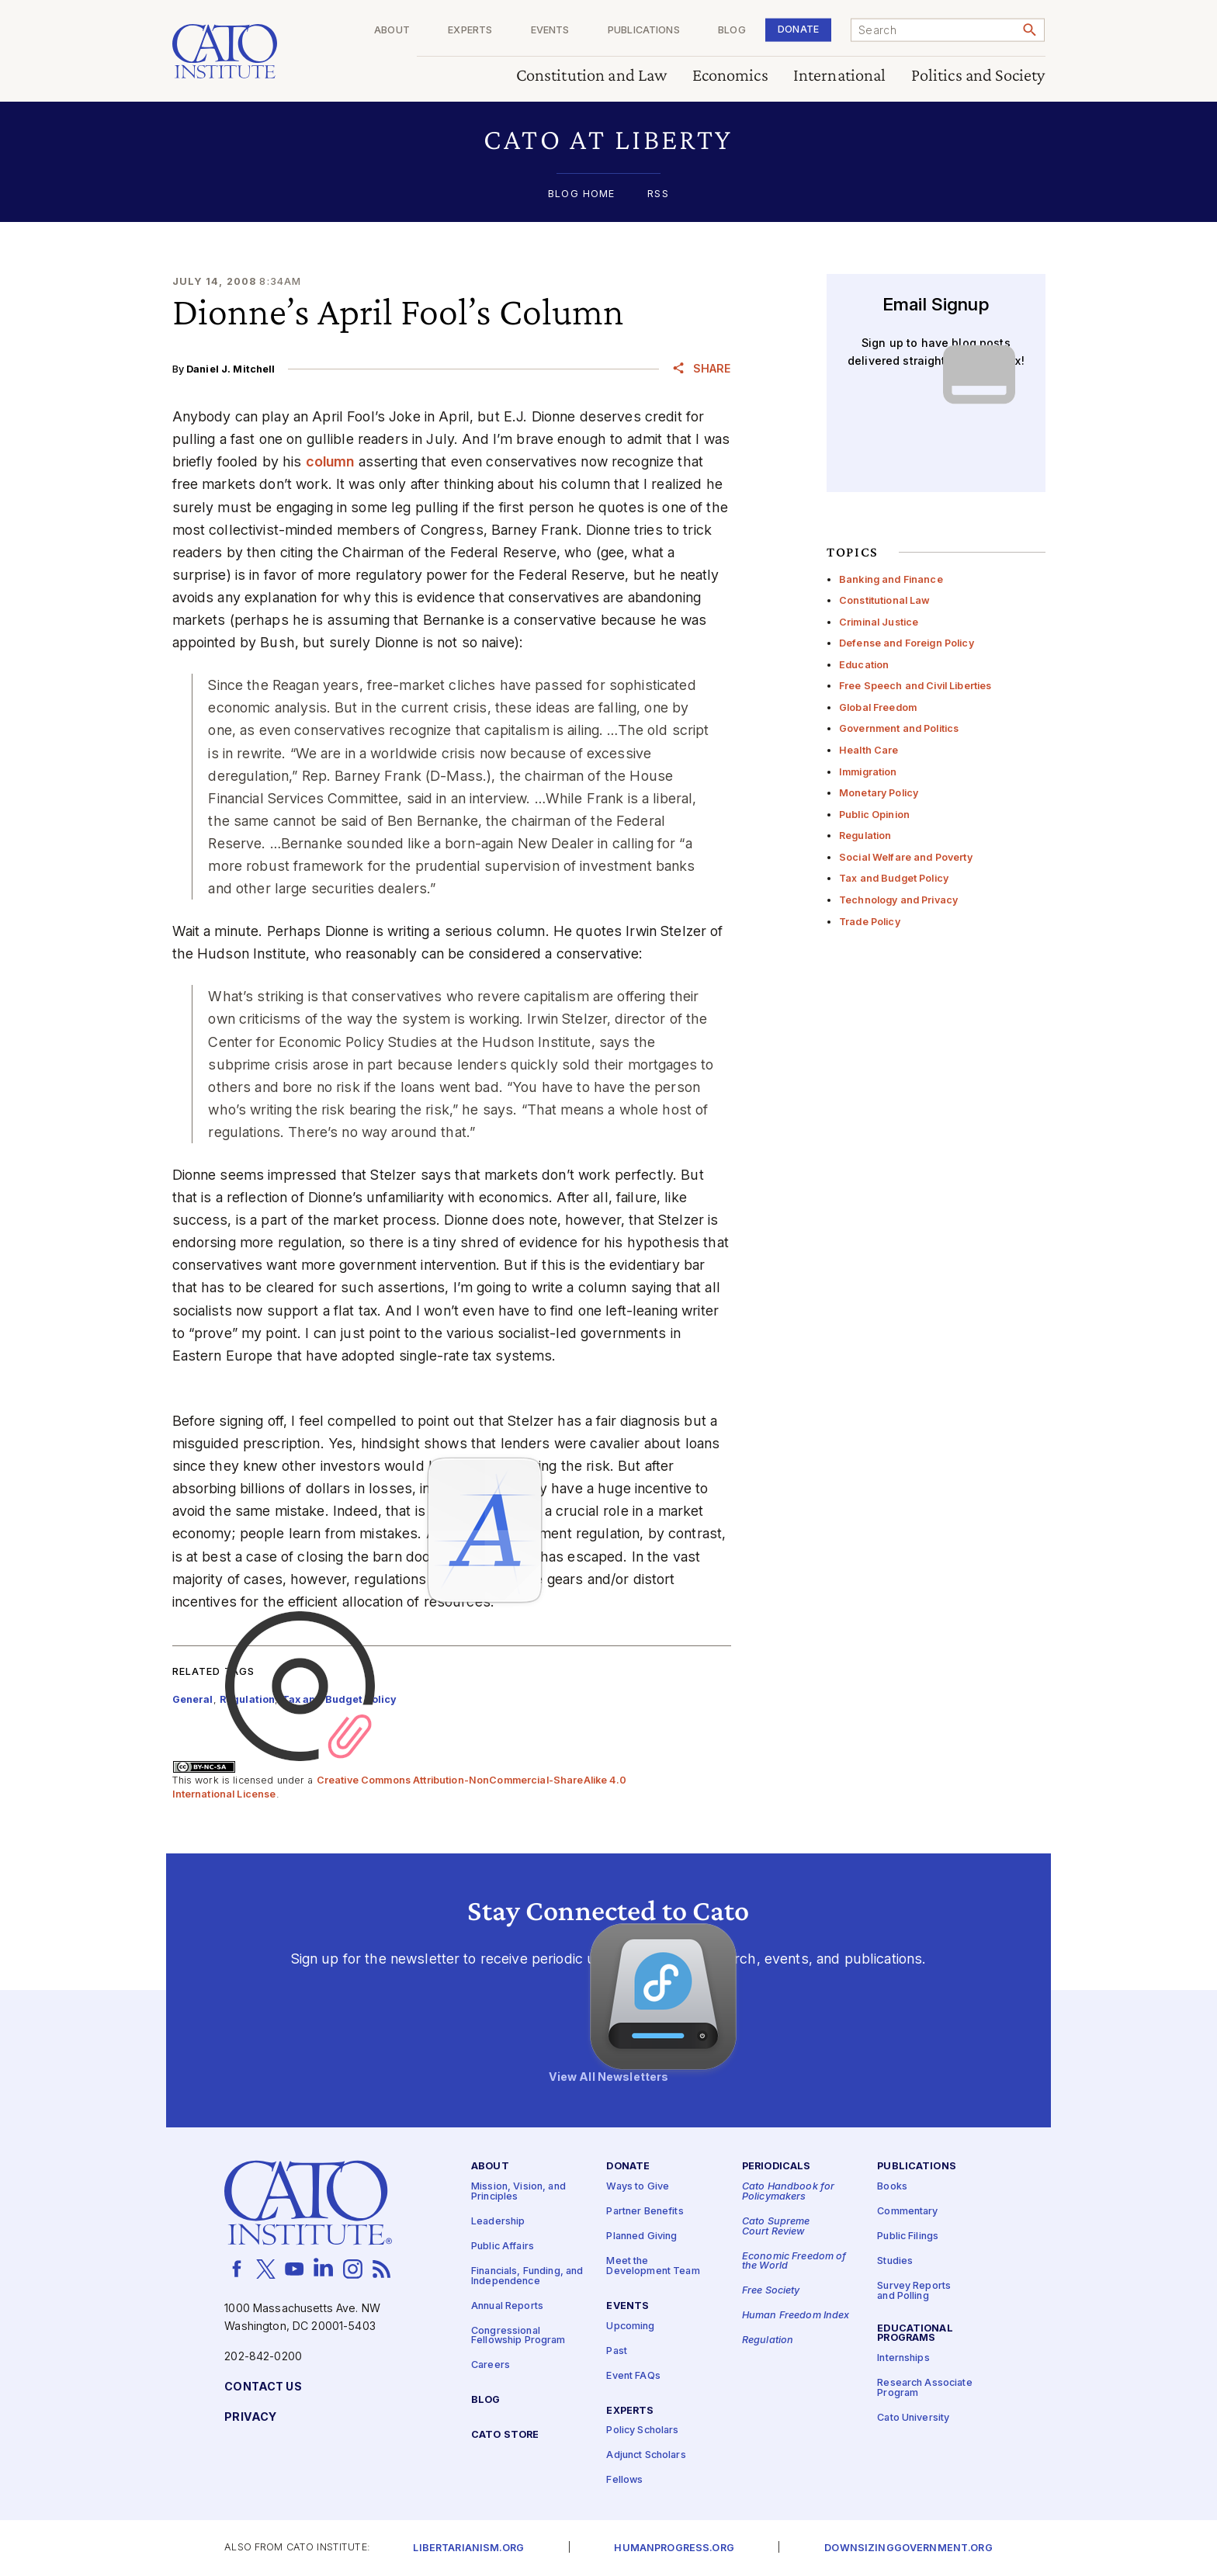 The width and height of the screenshot is (1217, 2576). What do you see at coordinates (484, 1530) in the screenshot?
I see `open a font file` at bounding box center [484, 1530].